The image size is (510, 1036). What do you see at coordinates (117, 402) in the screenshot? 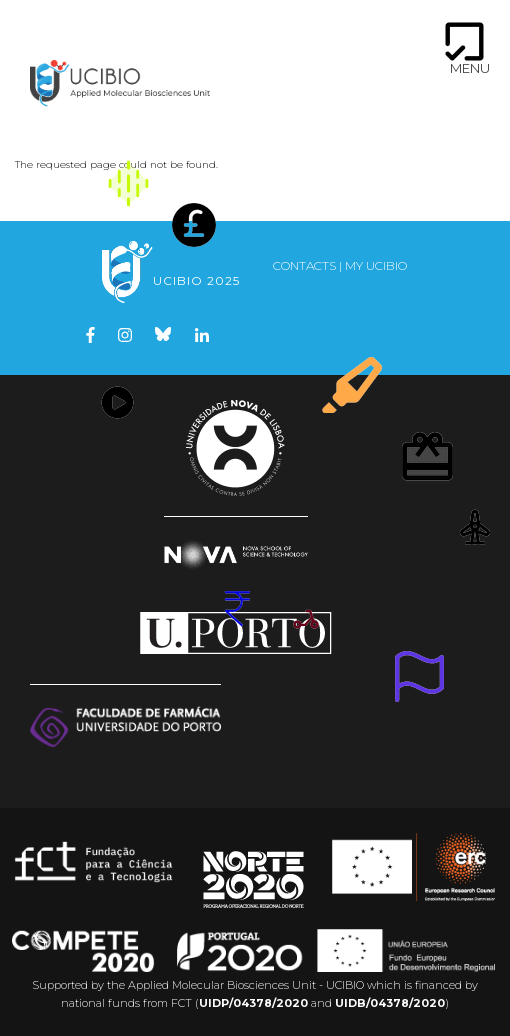
I see `play media or video content` at bounding box center [117, 402].